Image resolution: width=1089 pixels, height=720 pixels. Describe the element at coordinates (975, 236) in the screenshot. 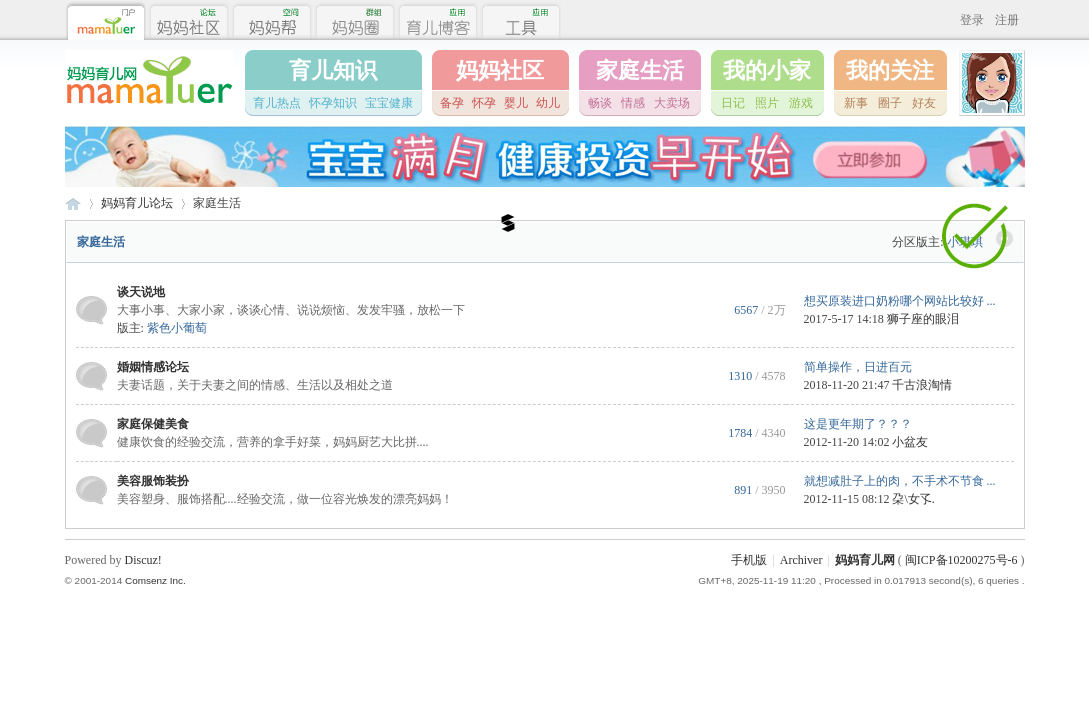

I see `cachet status page logo` at that location.